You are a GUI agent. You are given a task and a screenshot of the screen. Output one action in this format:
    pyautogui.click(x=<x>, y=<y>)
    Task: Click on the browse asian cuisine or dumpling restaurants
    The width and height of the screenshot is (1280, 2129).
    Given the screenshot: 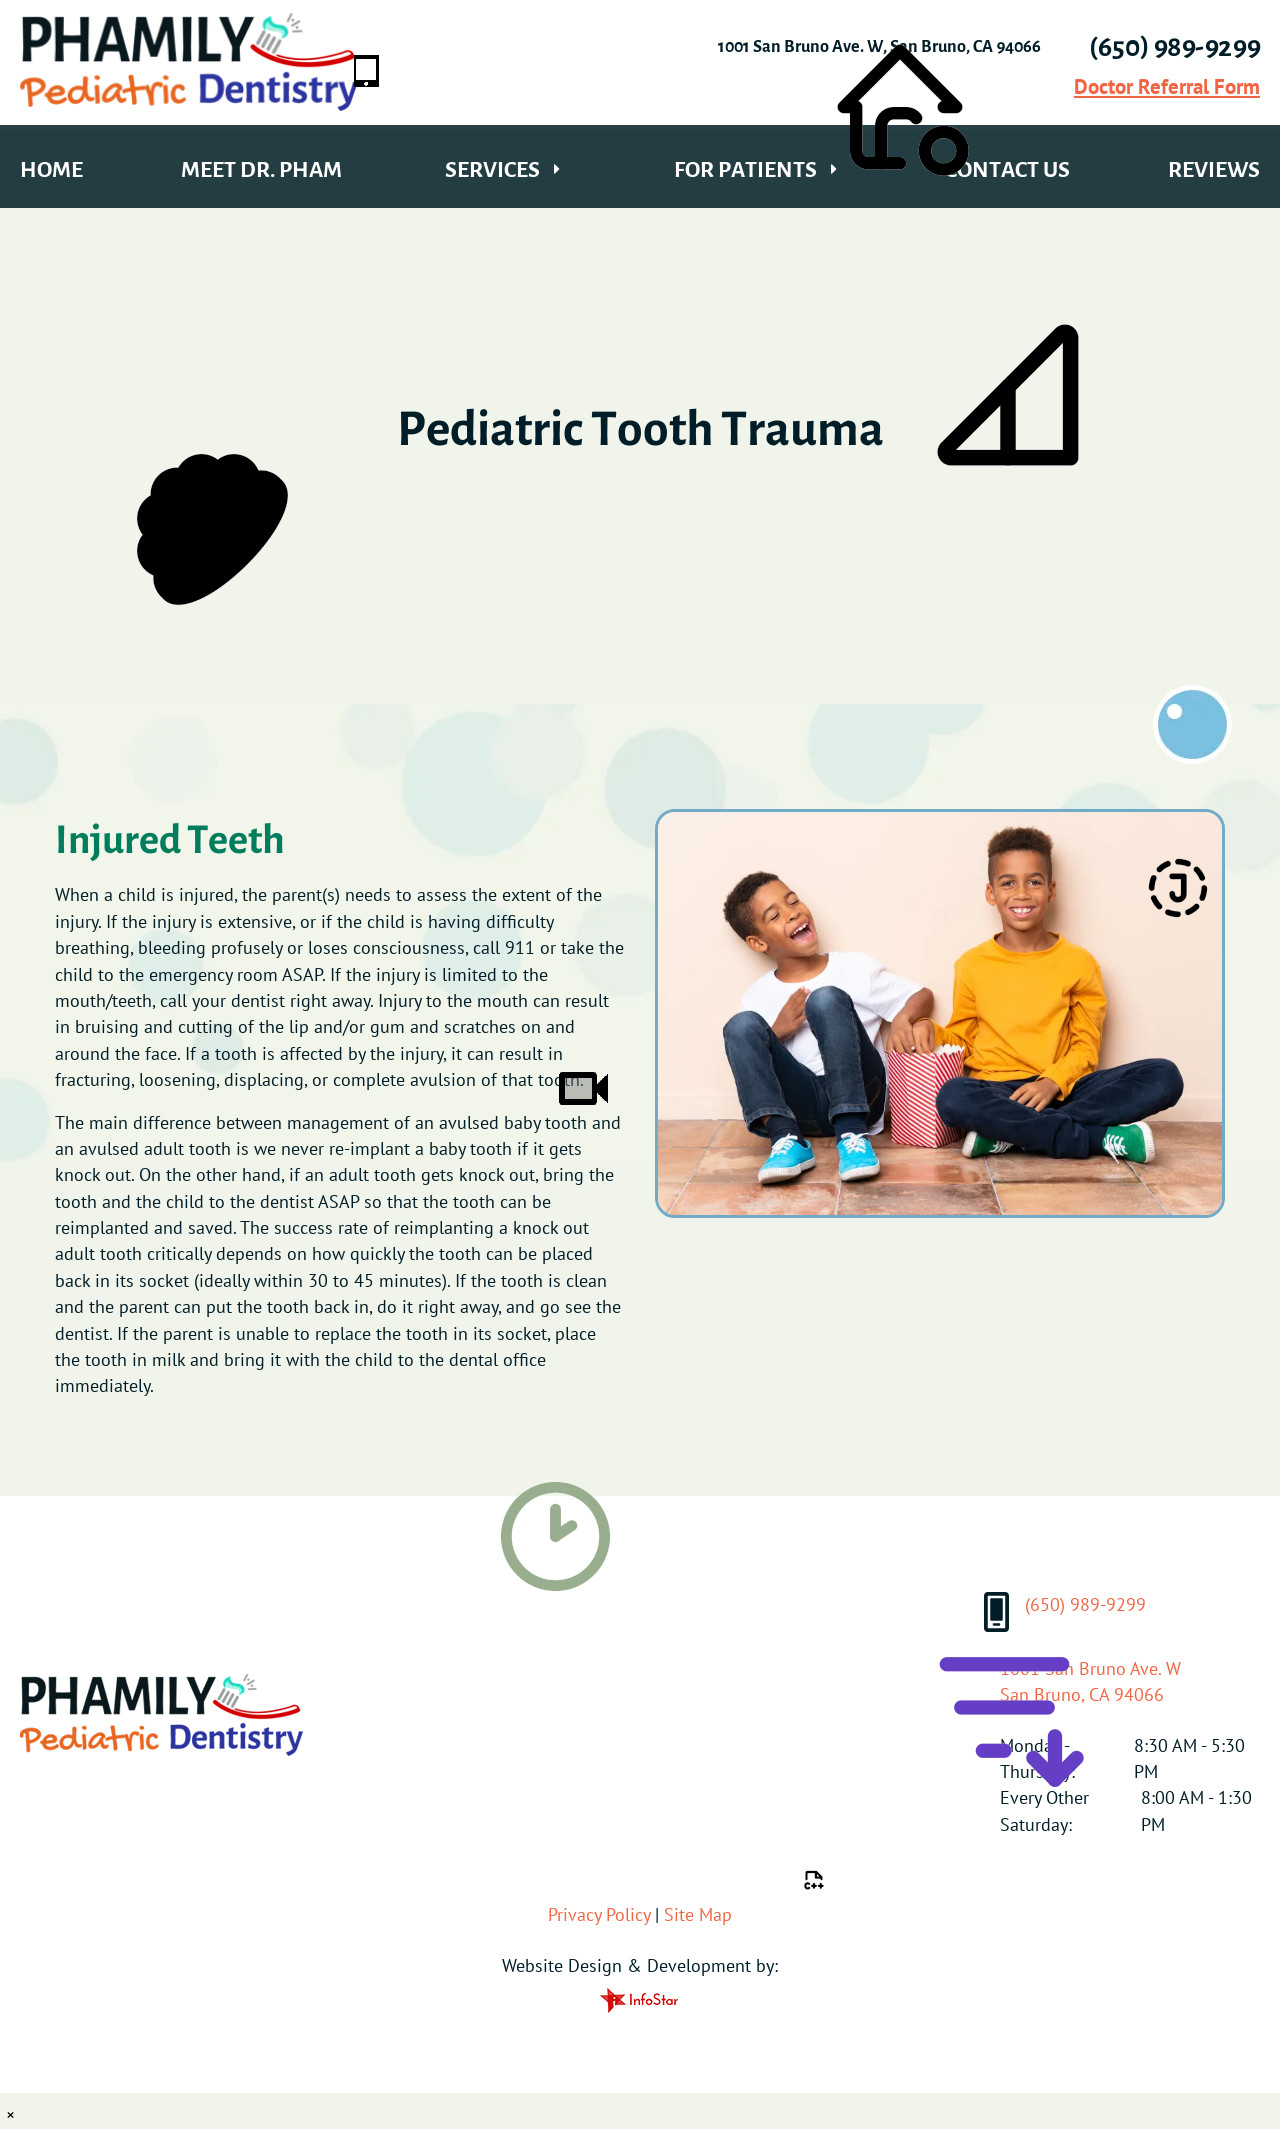 What is the action you would take?
    pyautogui.click(x=212, y=529)
    